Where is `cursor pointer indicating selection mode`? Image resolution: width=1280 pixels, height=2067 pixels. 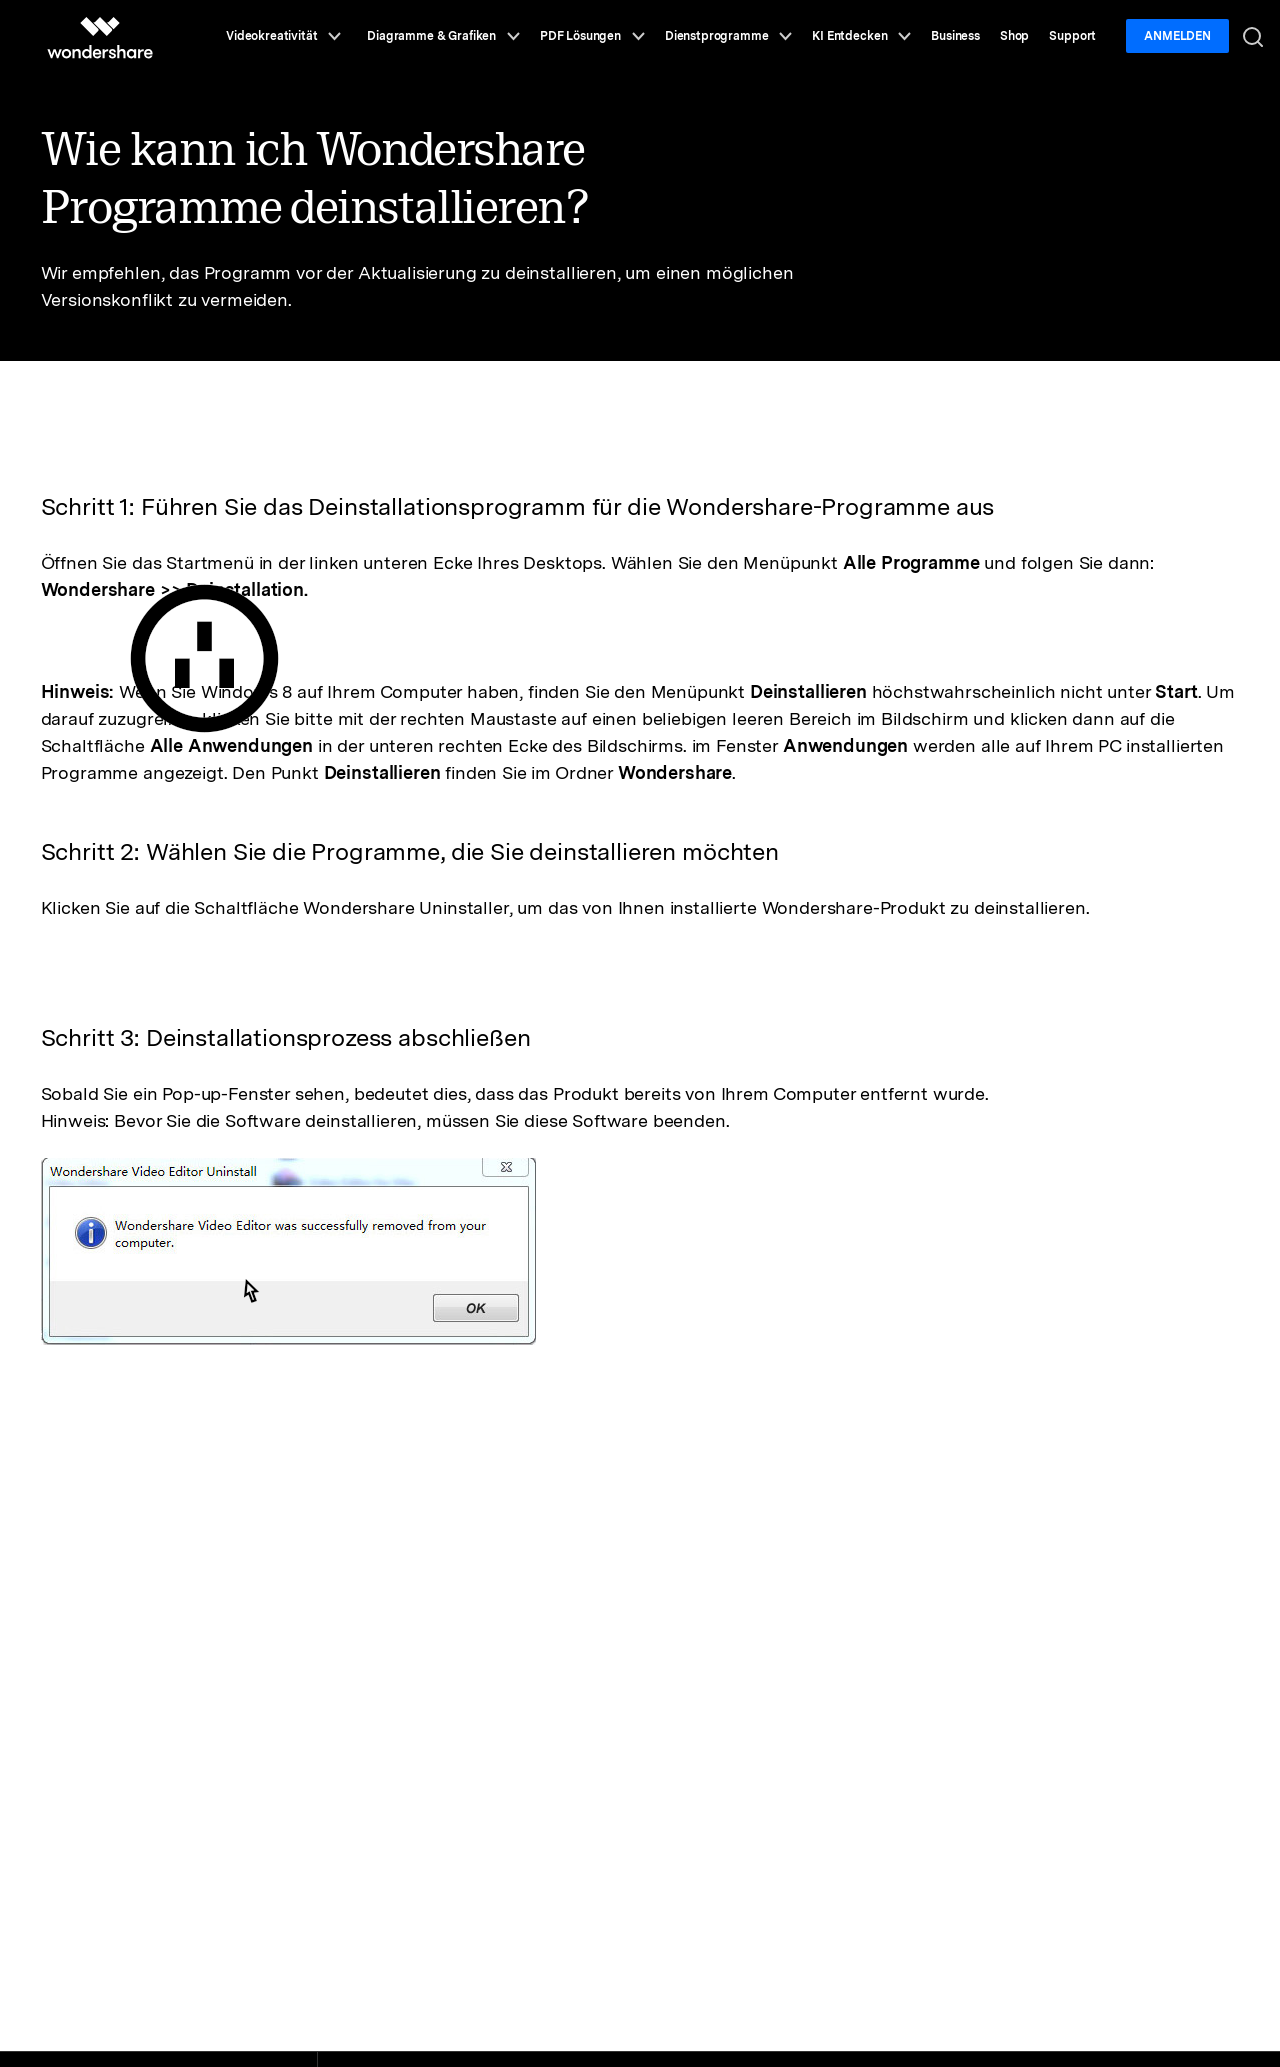 cursor pointer indicating selection mode is located at coordinates (250, 1291).